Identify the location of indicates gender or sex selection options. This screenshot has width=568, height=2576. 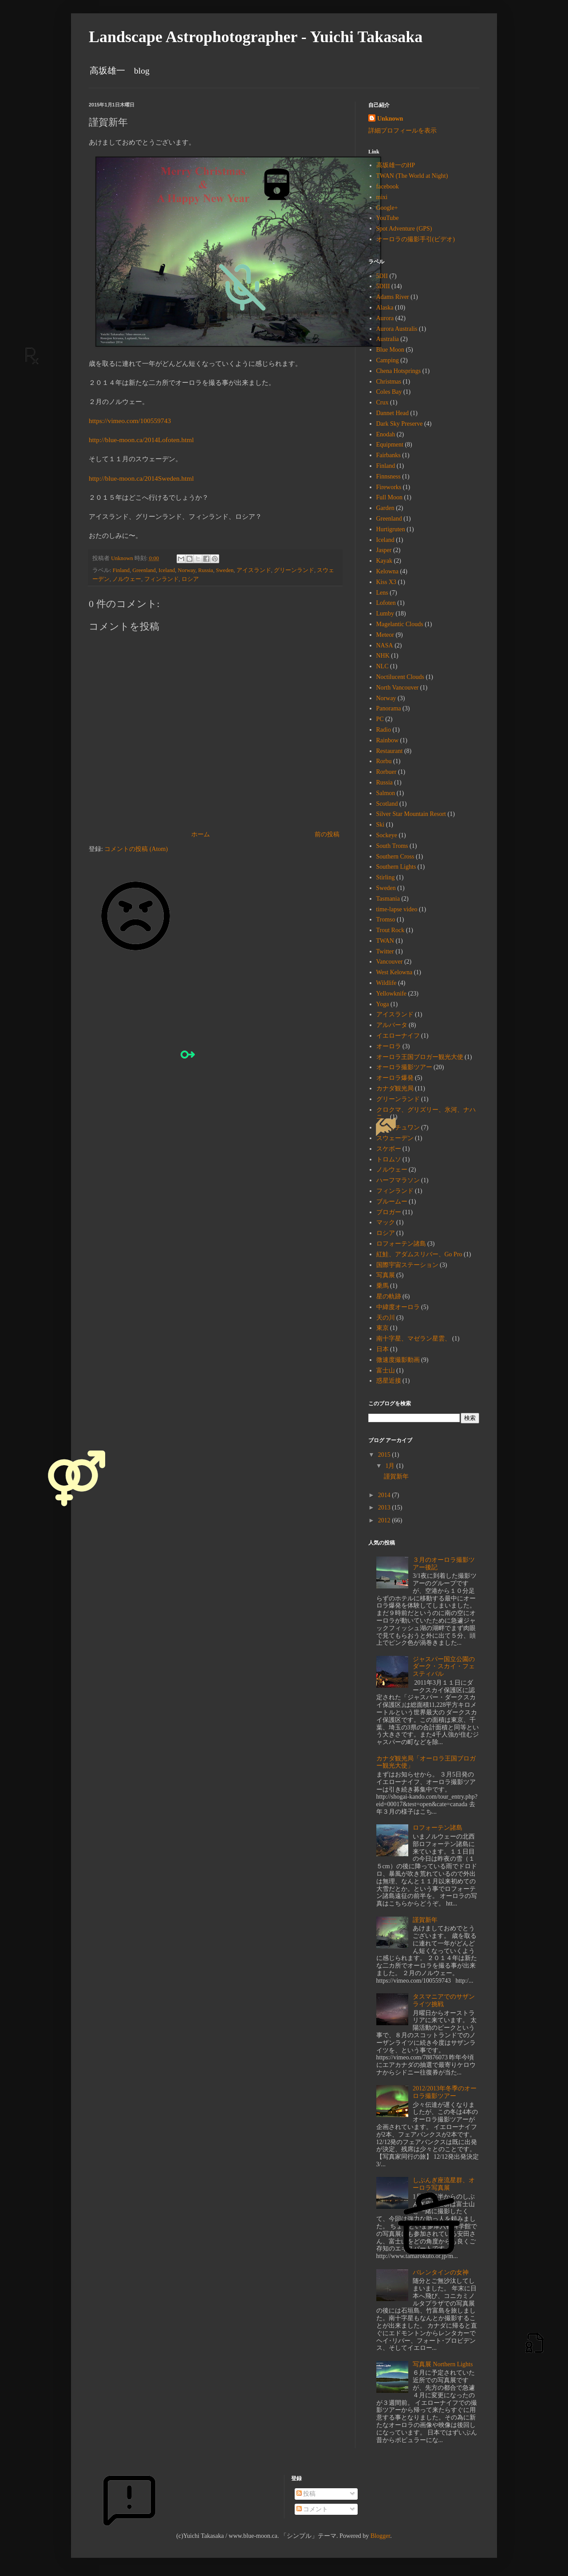
(76, 1480).